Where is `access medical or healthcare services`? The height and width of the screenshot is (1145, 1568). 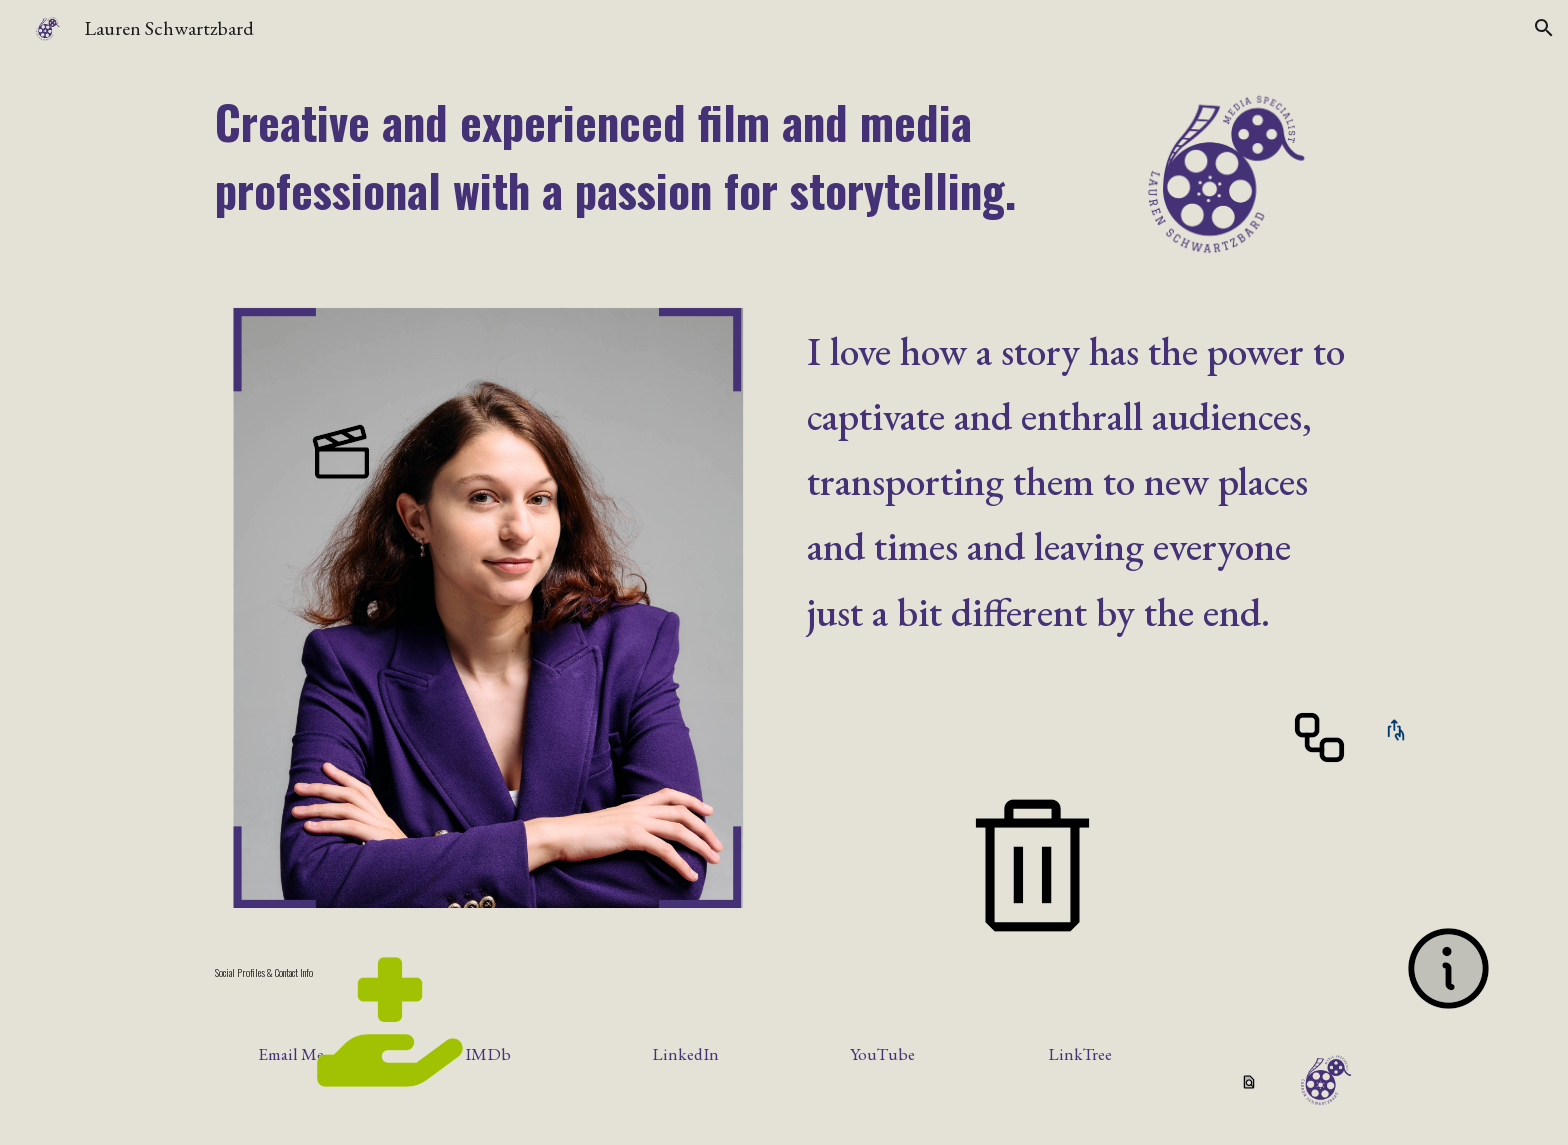
access medical or healthcare services is located at coordinates (390, 1022).